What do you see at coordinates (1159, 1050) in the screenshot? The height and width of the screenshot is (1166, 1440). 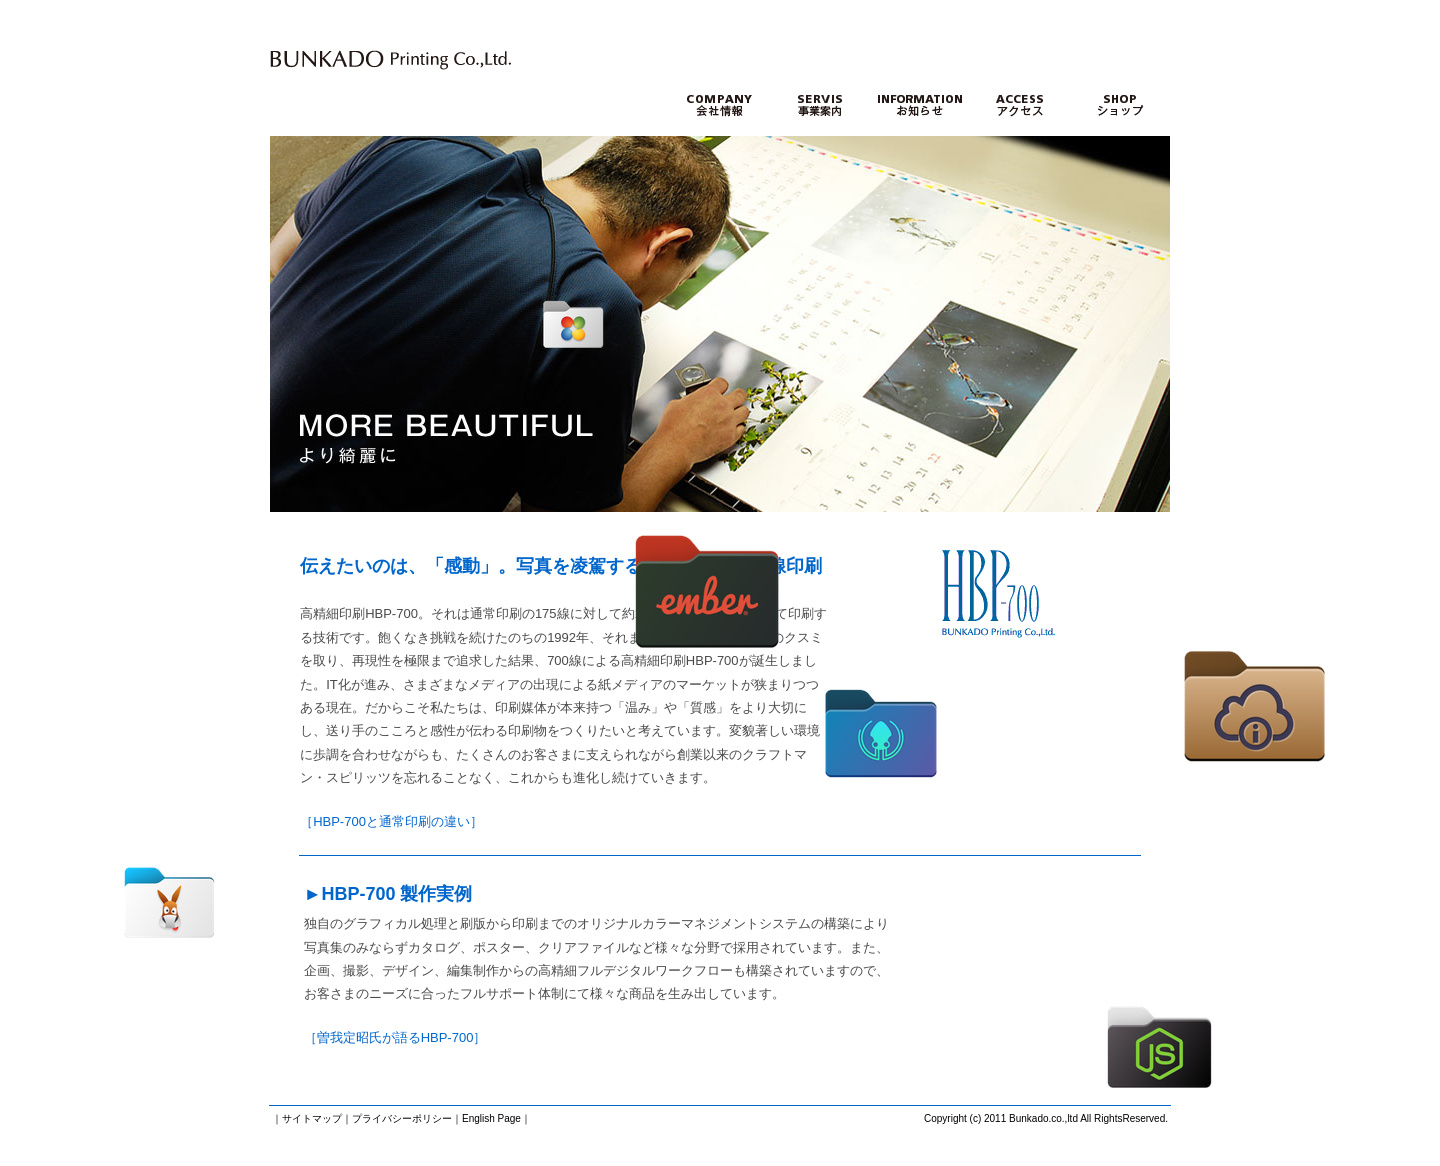 I see `folder containing node.js project files` at bounding box center [1159, 1050].